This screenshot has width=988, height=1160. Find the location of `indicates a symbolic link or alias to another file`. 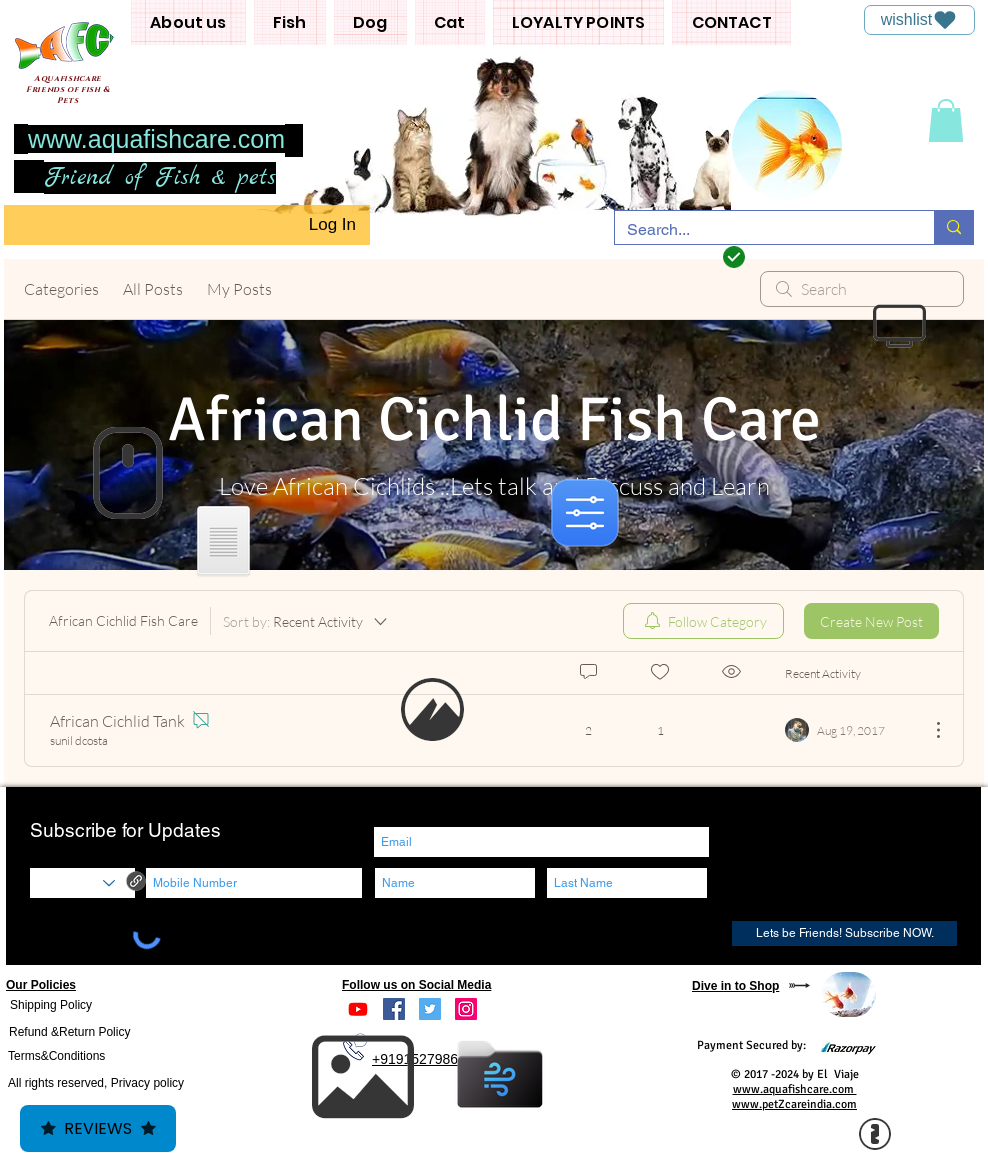

indicates a symbolic link or alias to another file is located at coordinates (136, 881).